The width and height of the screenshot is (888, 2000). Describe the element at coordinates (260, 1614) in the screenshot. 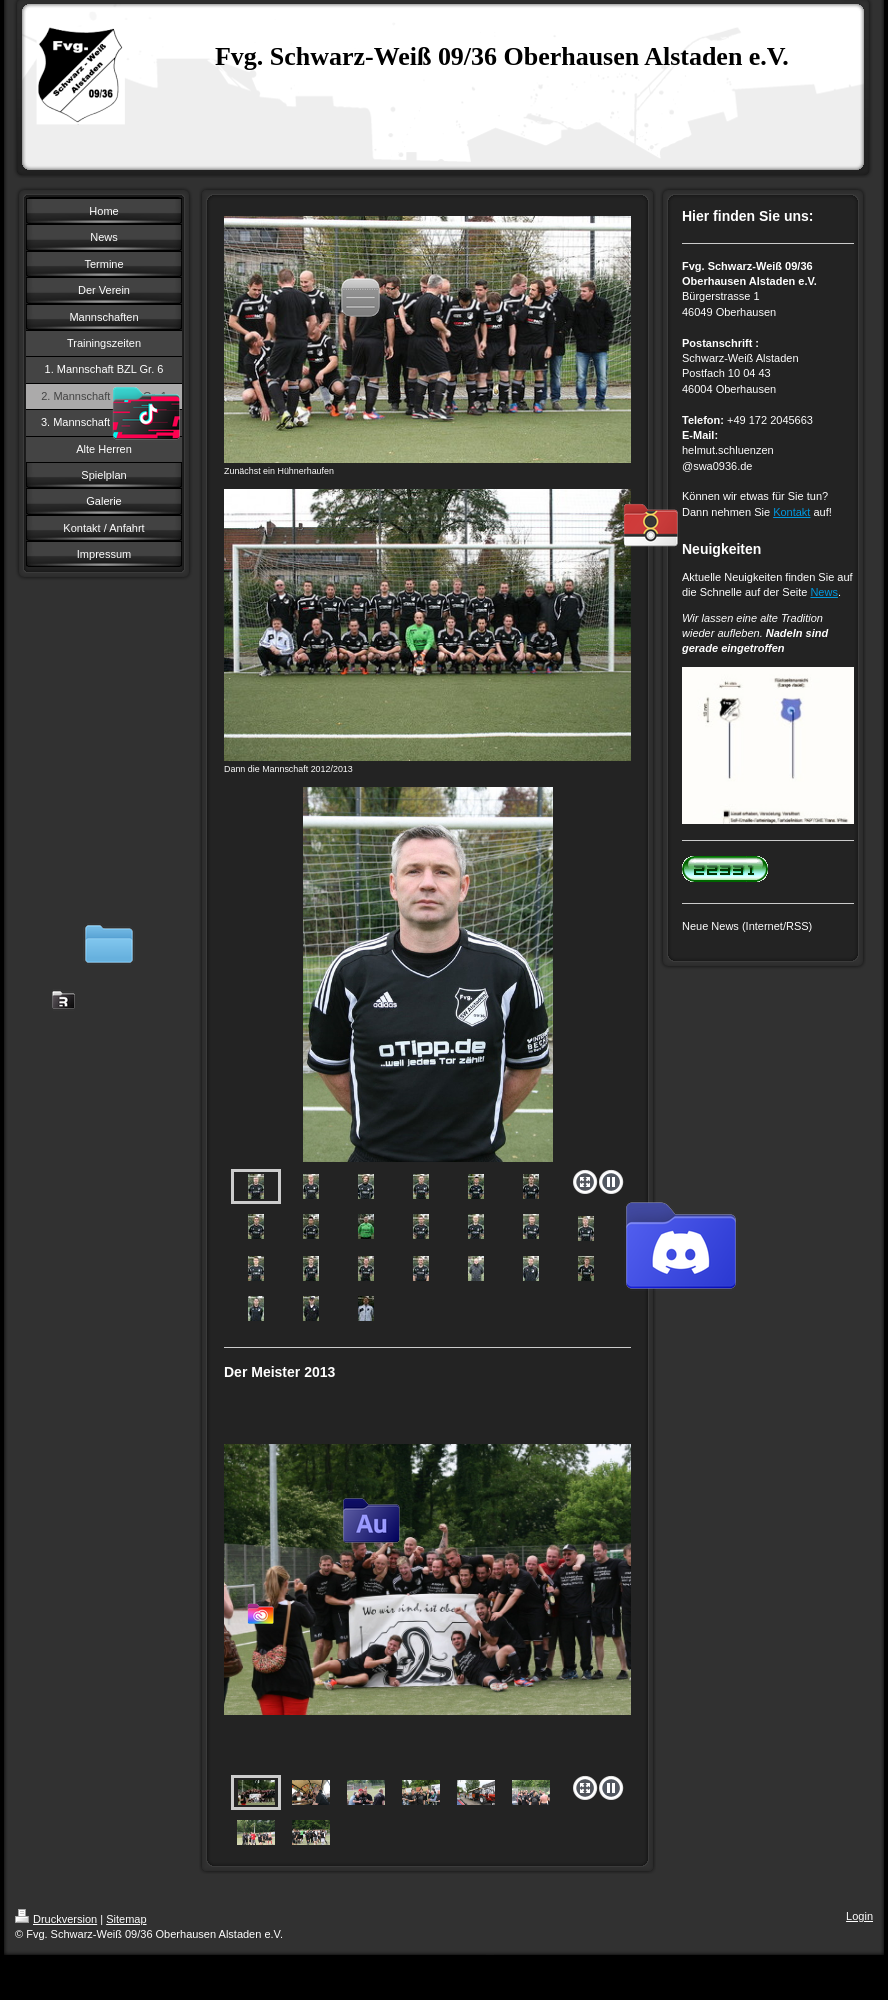

I see `open adobe creative cloud files folder` at that location.